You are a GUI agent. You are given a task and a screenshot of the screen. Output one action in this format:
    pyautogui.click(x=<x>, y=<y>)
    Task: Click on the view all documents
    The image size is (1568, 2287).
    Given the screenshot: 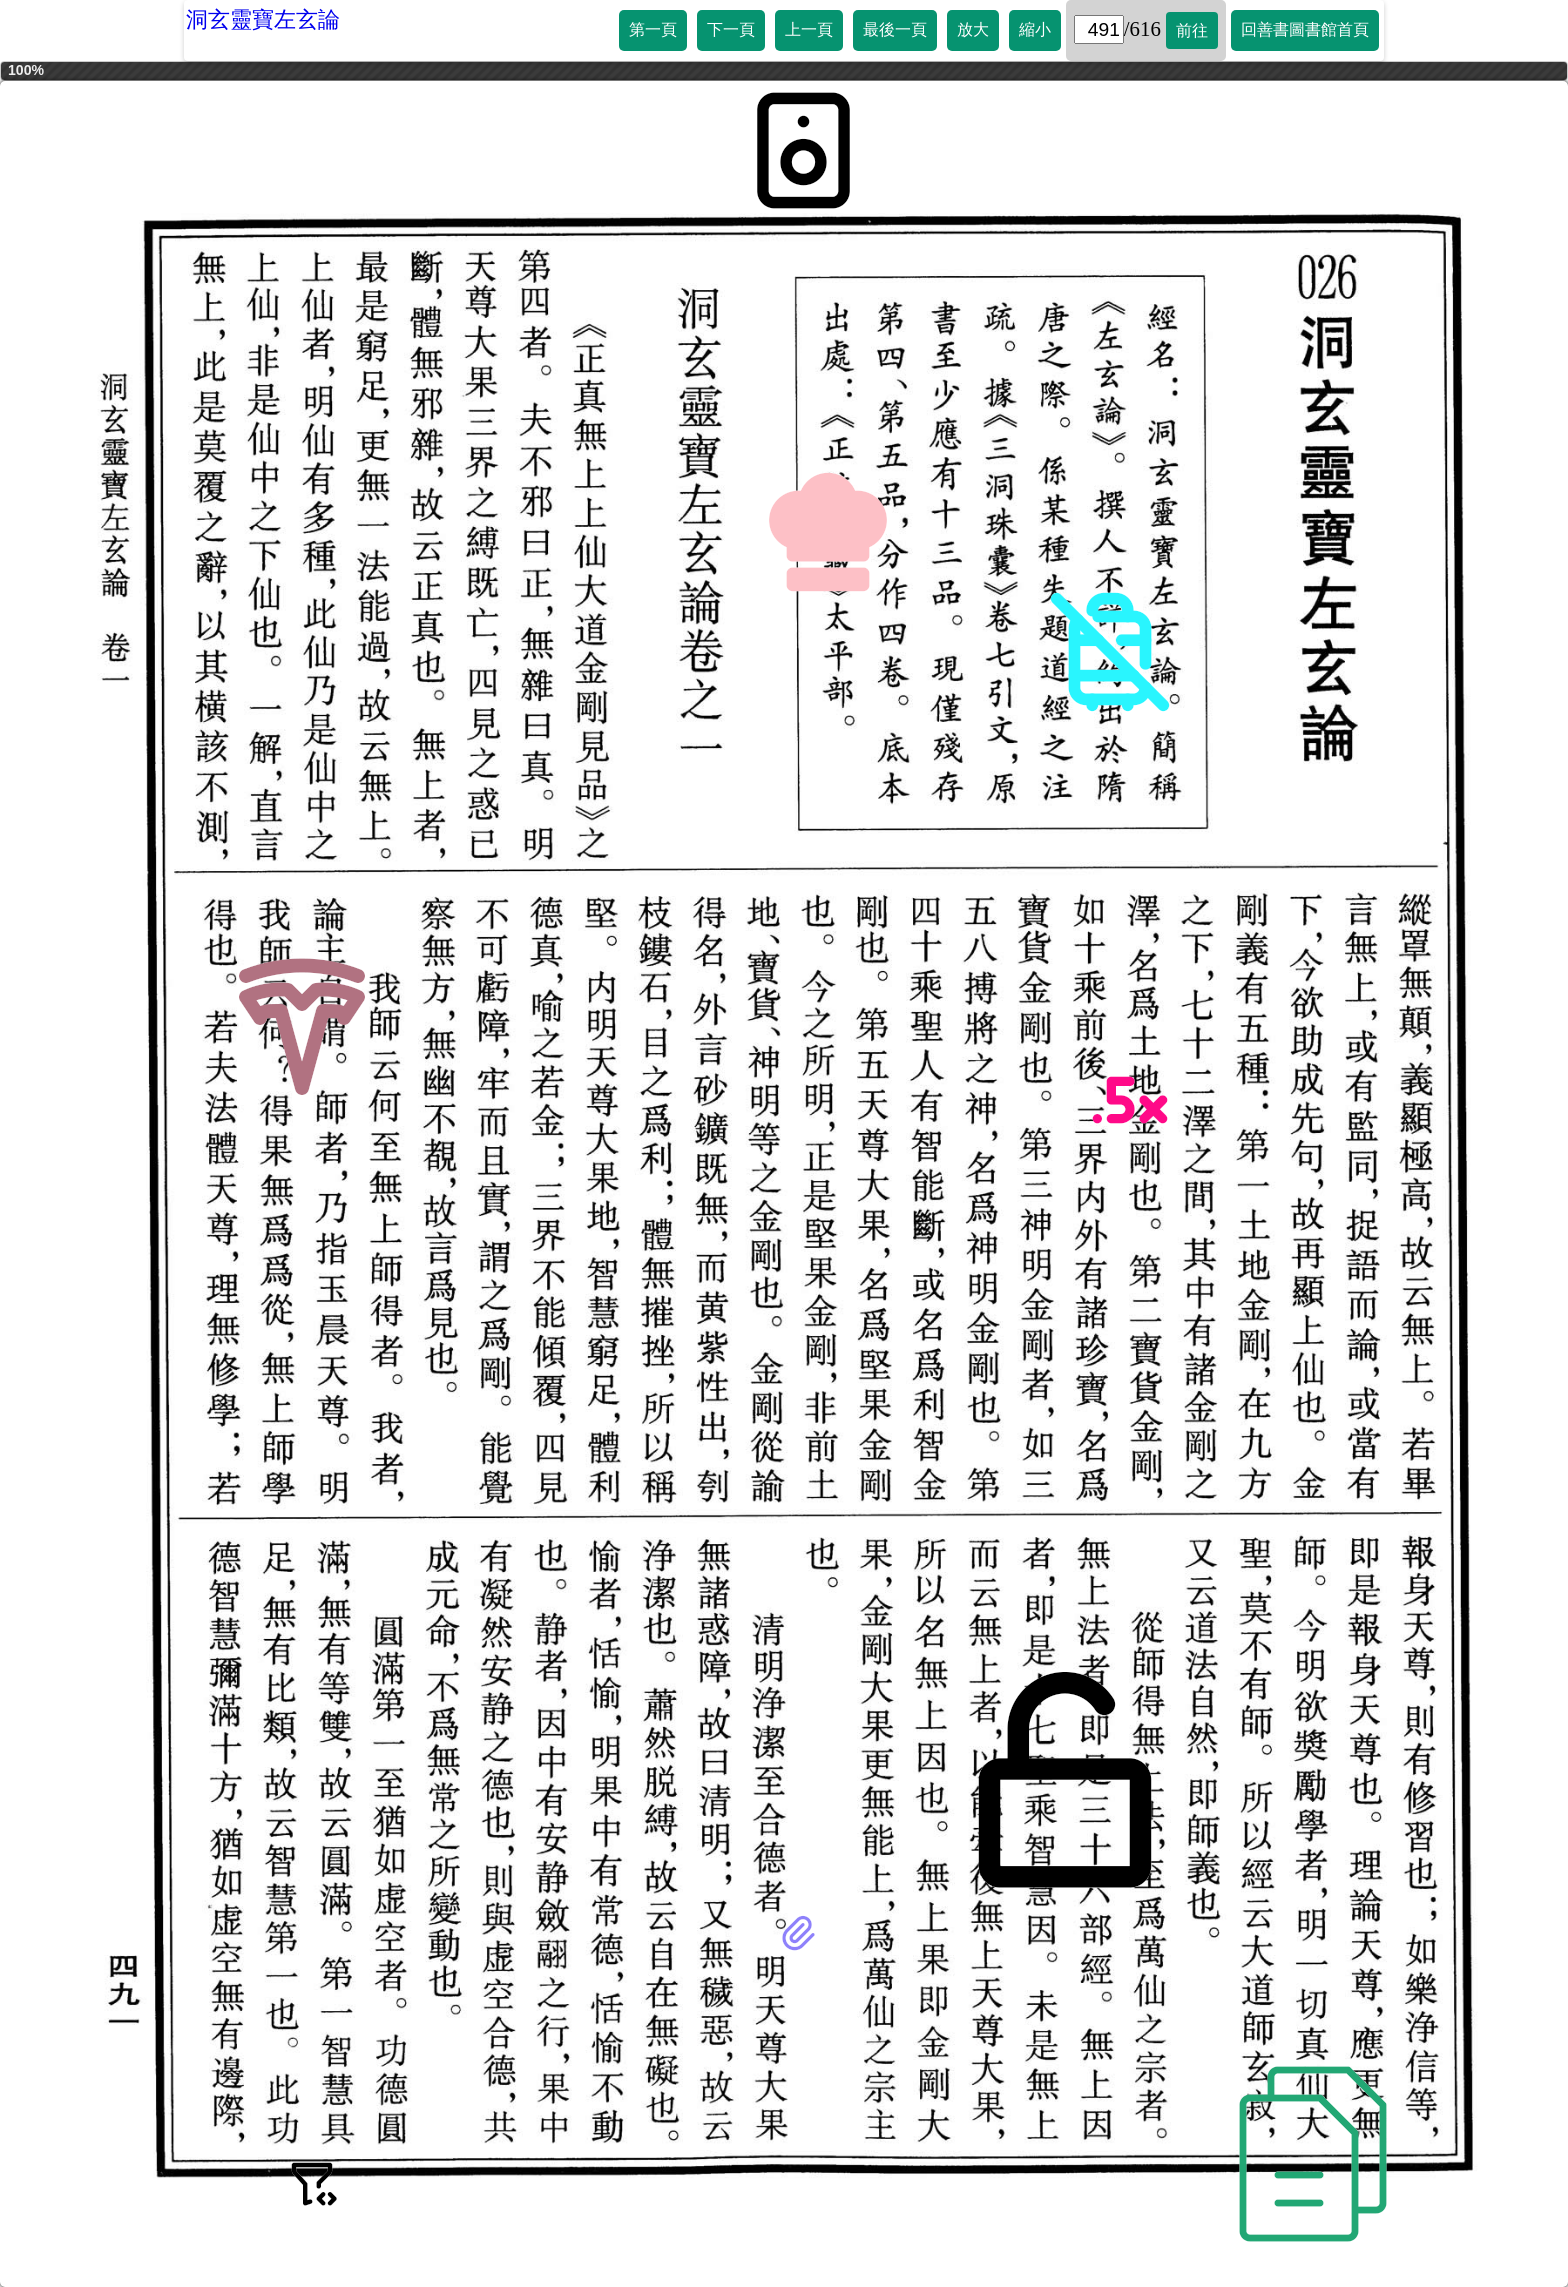 What is the action you would take?
    pyautogui.click(x=1313, y=2154)
    